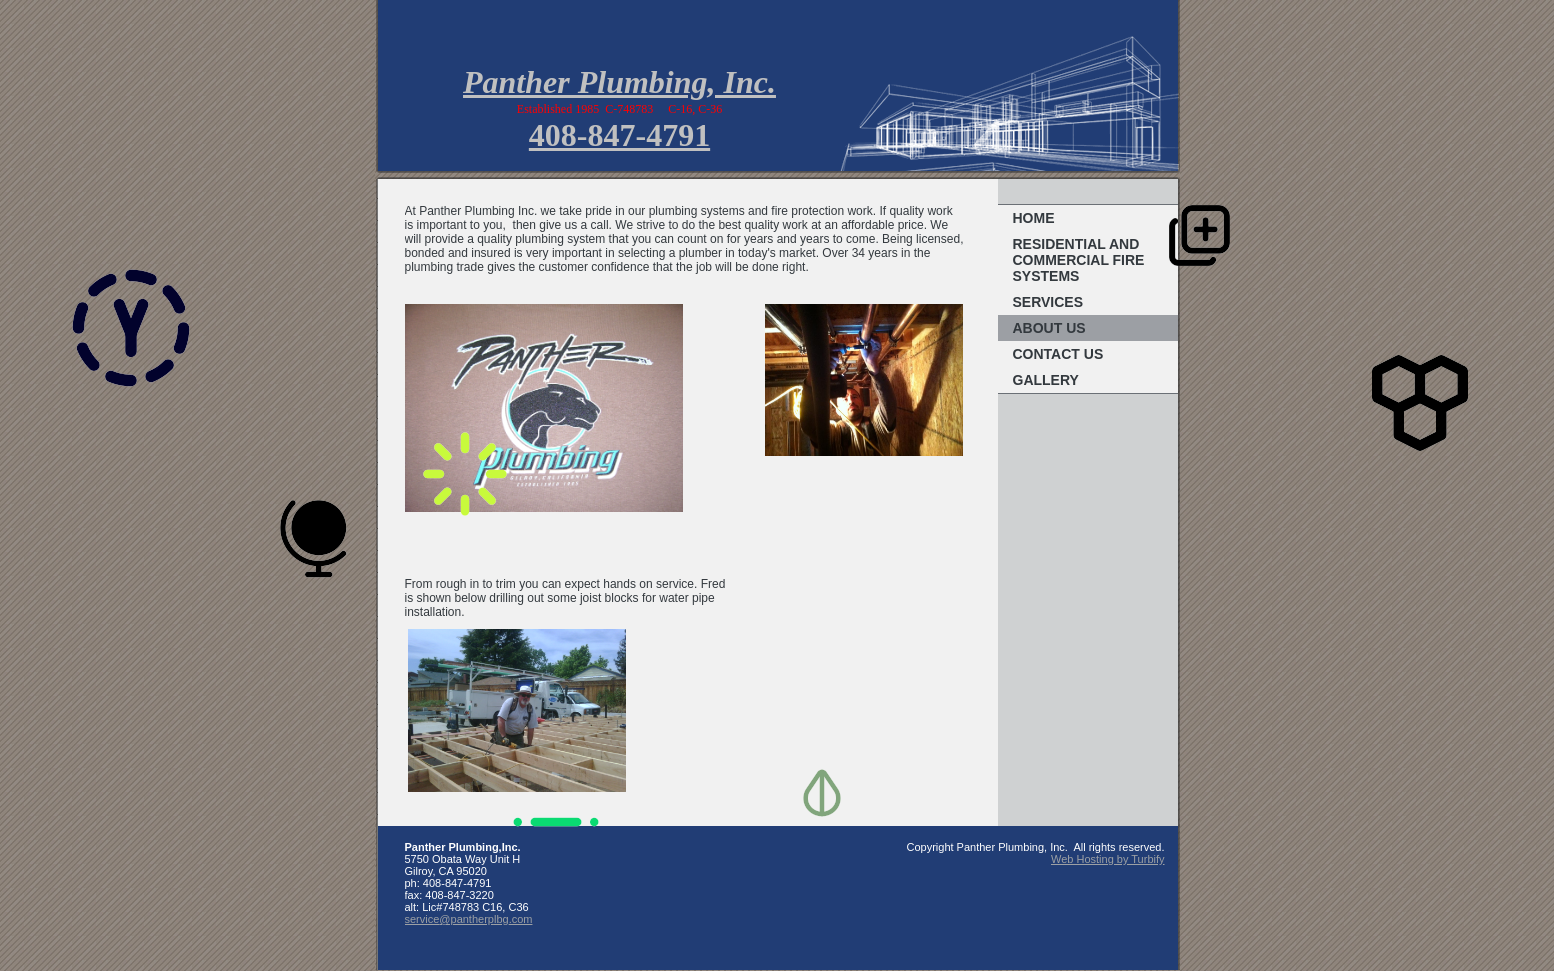  What do you see at coordinates (131, 328) in the screenshot?
I see `indicates a pending or in-progress status for item Y` at bounding box center [131, 328].